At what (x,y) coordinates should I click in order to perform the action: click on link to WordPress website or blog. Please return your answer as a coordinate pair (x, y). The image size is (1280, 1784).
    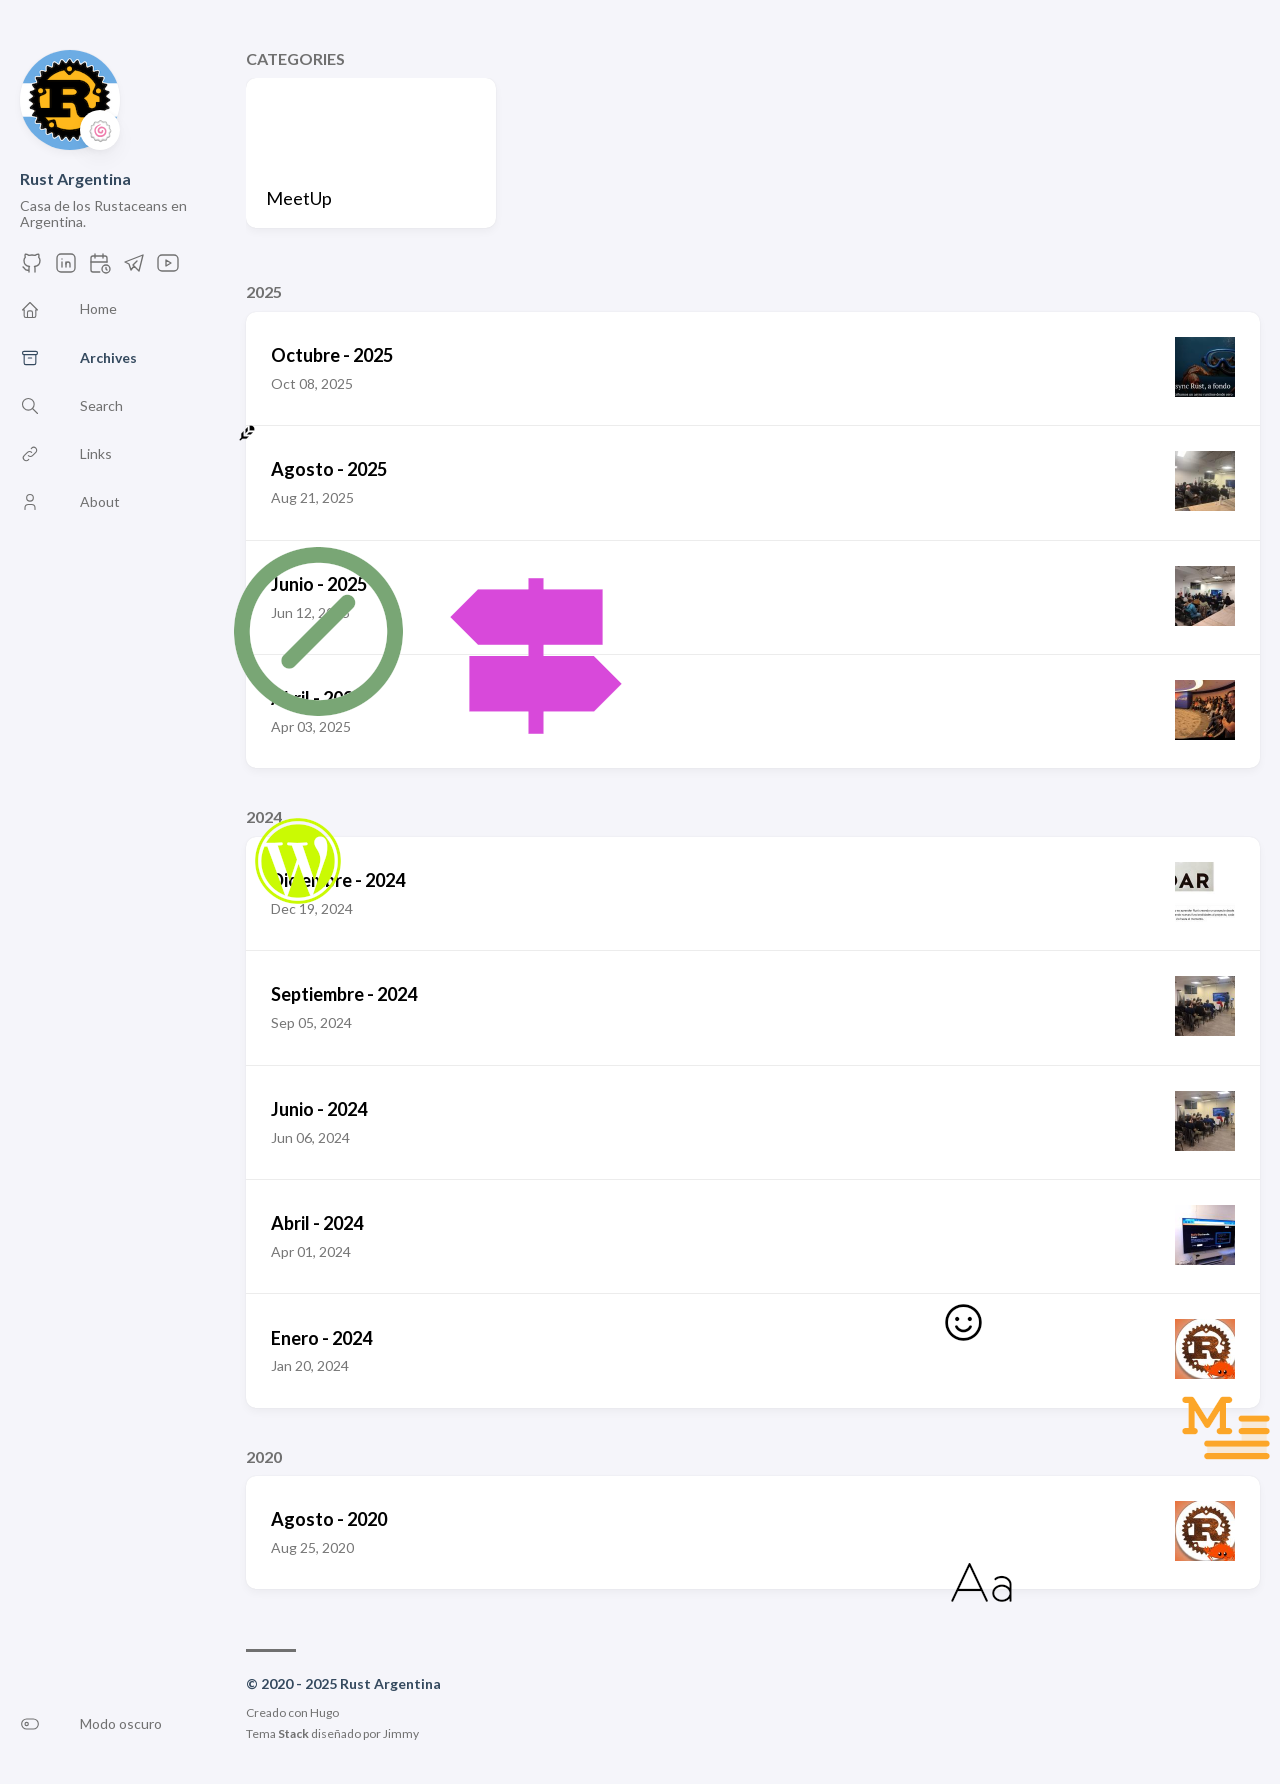
    Looking at the image, I should click on (298, 861).